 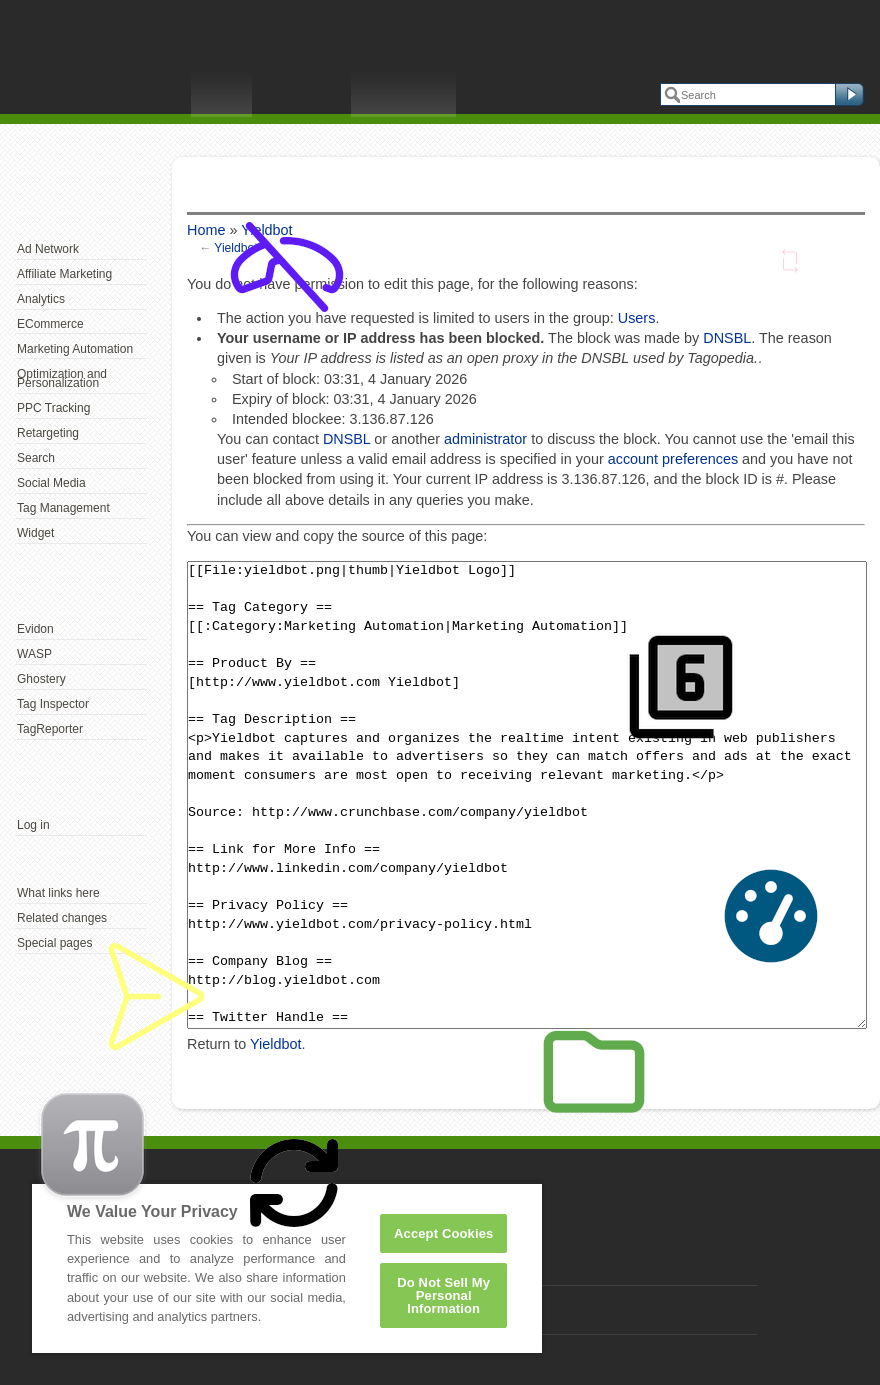 What do you see at coordinates (594, 1075) in the screenshot?
I see `open file folder` at bounding box center [594, 1075].